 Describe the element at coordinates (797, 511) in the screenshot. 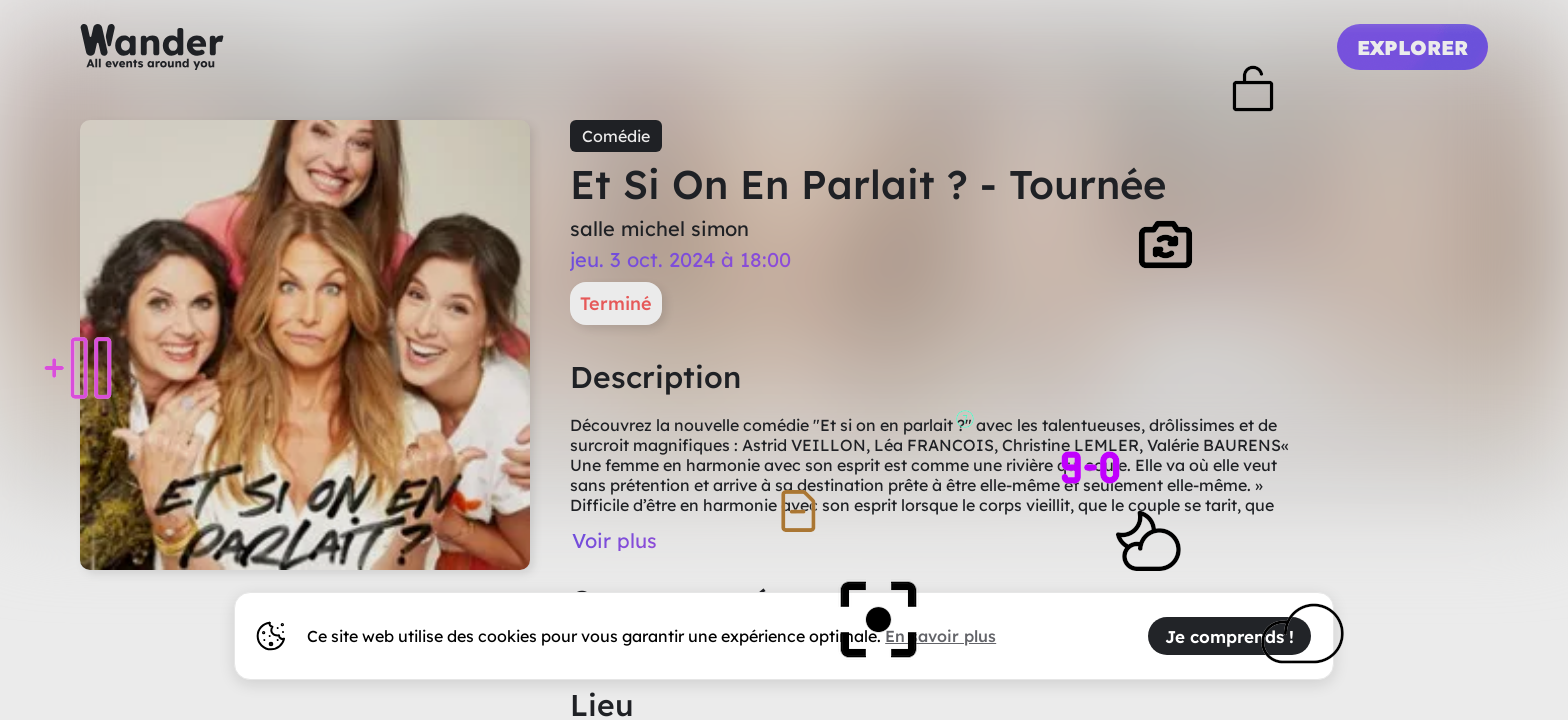

I see `indicates a file has been removed or deleted` at that location.